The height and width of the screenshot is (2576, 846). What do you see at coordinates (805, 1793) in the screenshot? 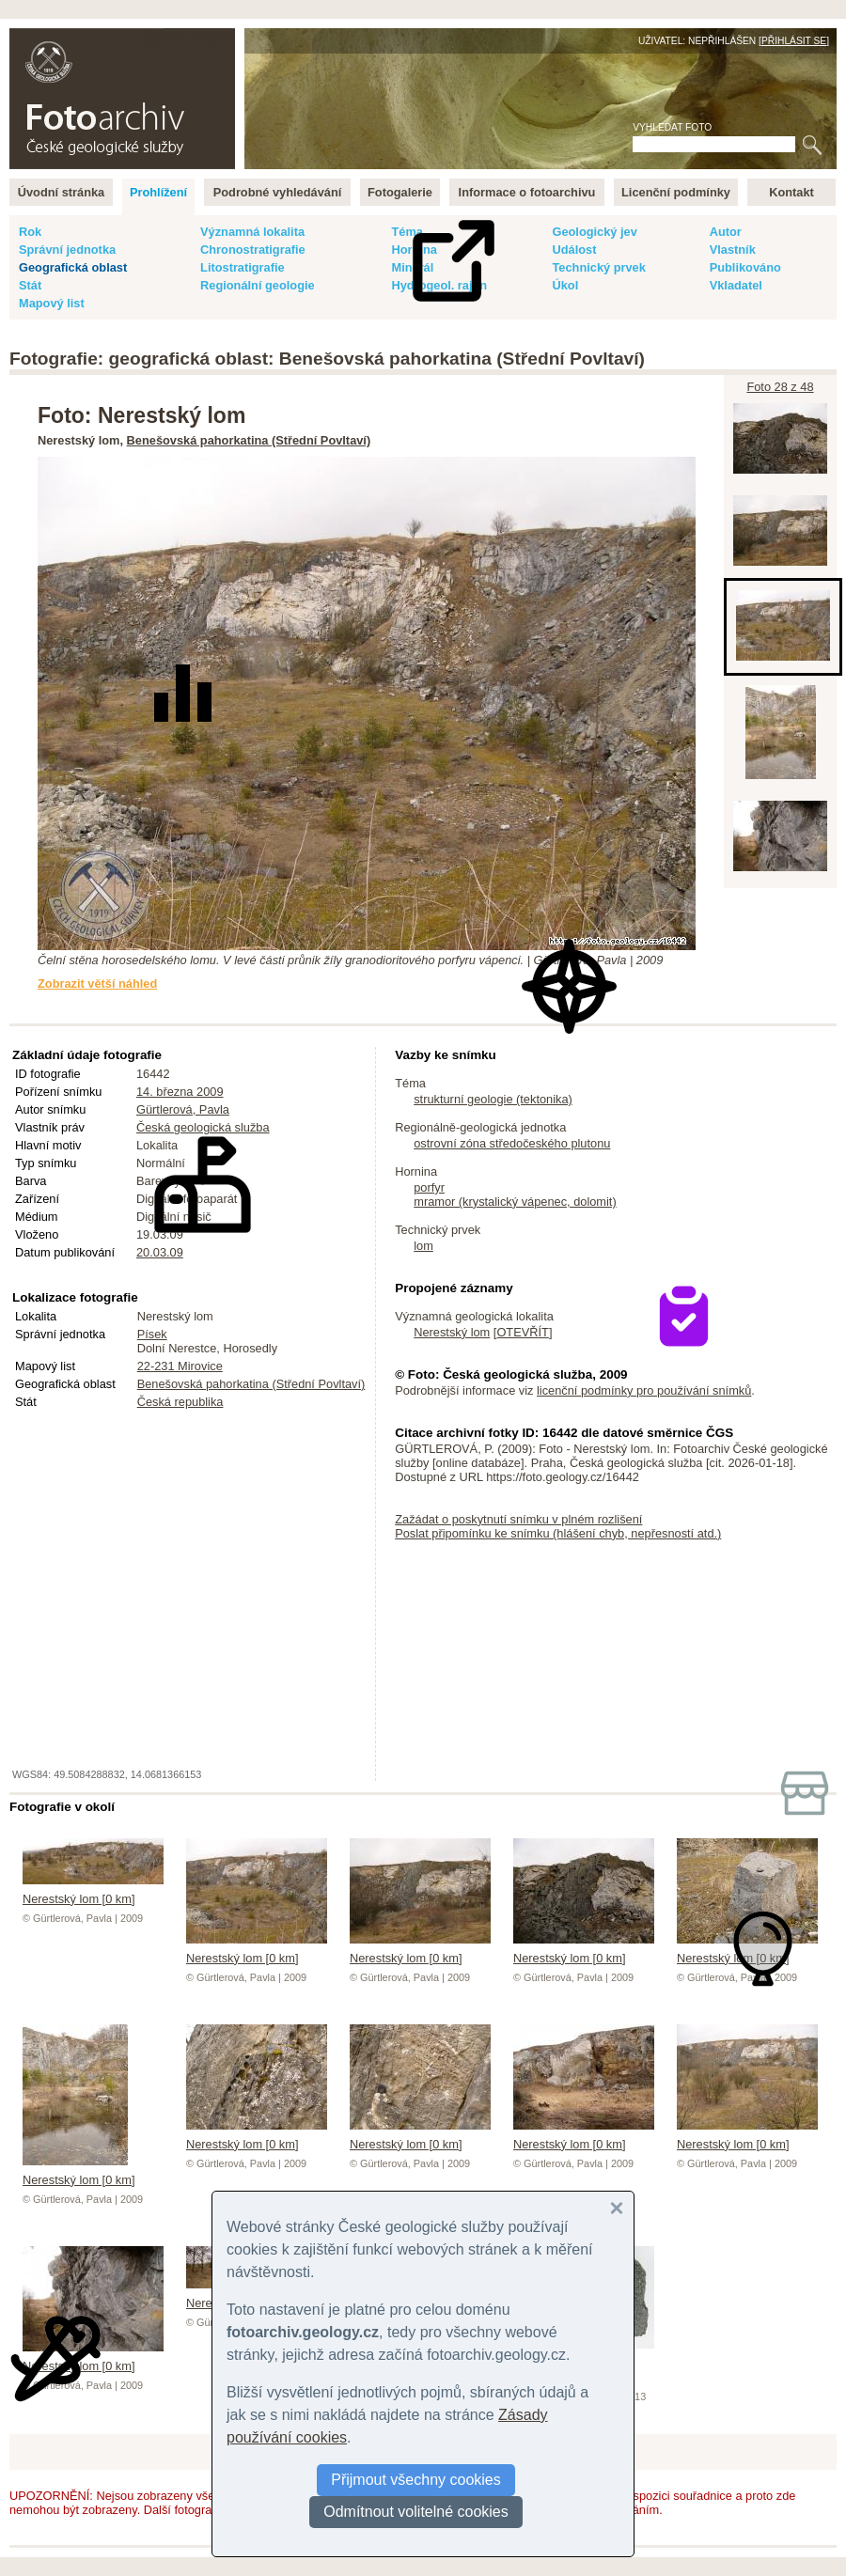
I see `access the online store or marketplace` at bounding box center [805, 1793].